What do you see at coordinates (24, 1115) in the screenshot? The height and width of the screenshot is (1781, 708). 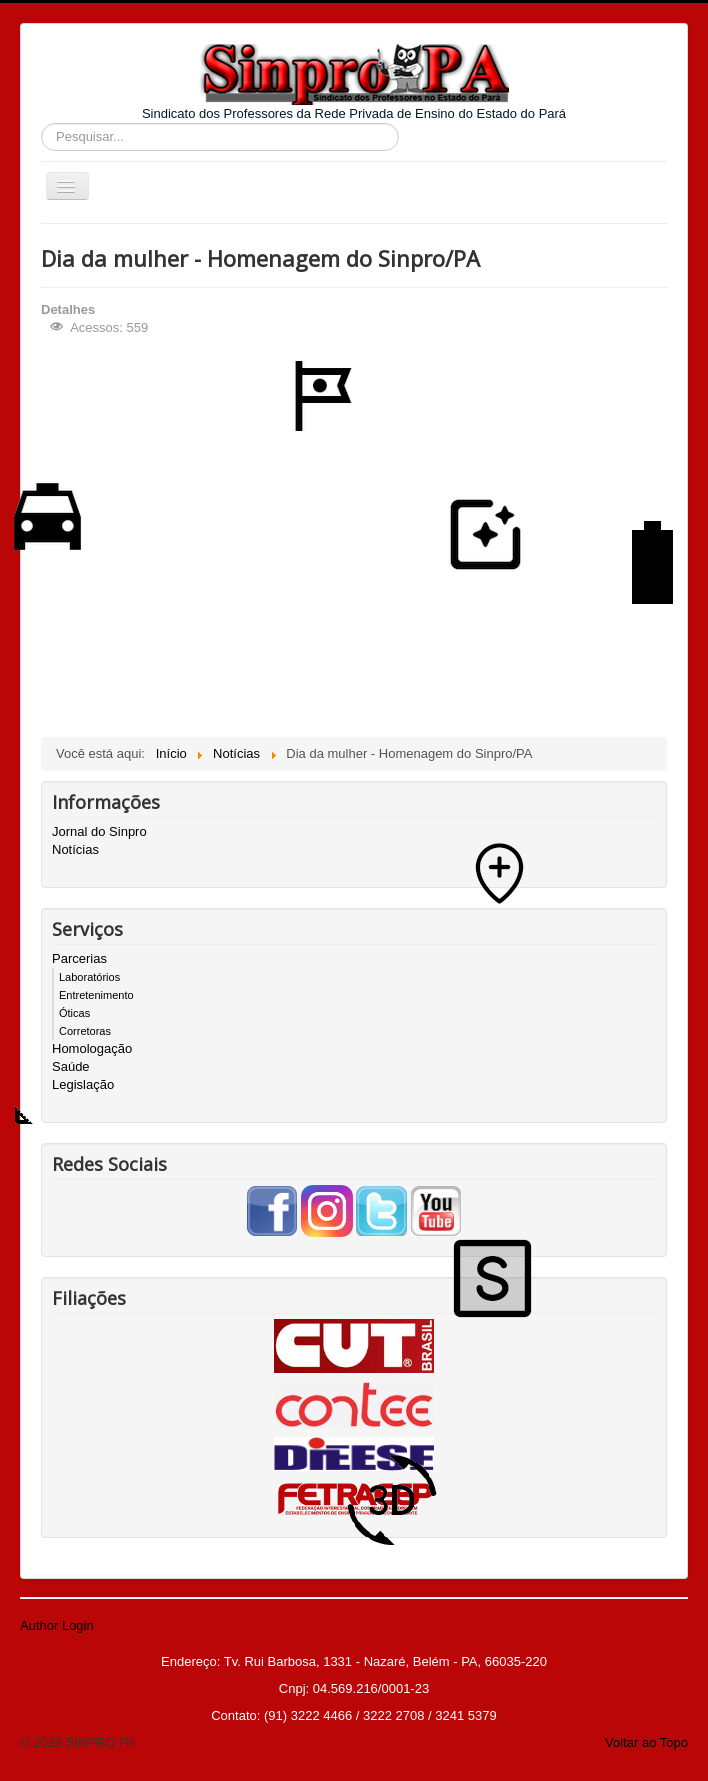 I see `measure area or dimensions` at bounding box center [24, 1115].